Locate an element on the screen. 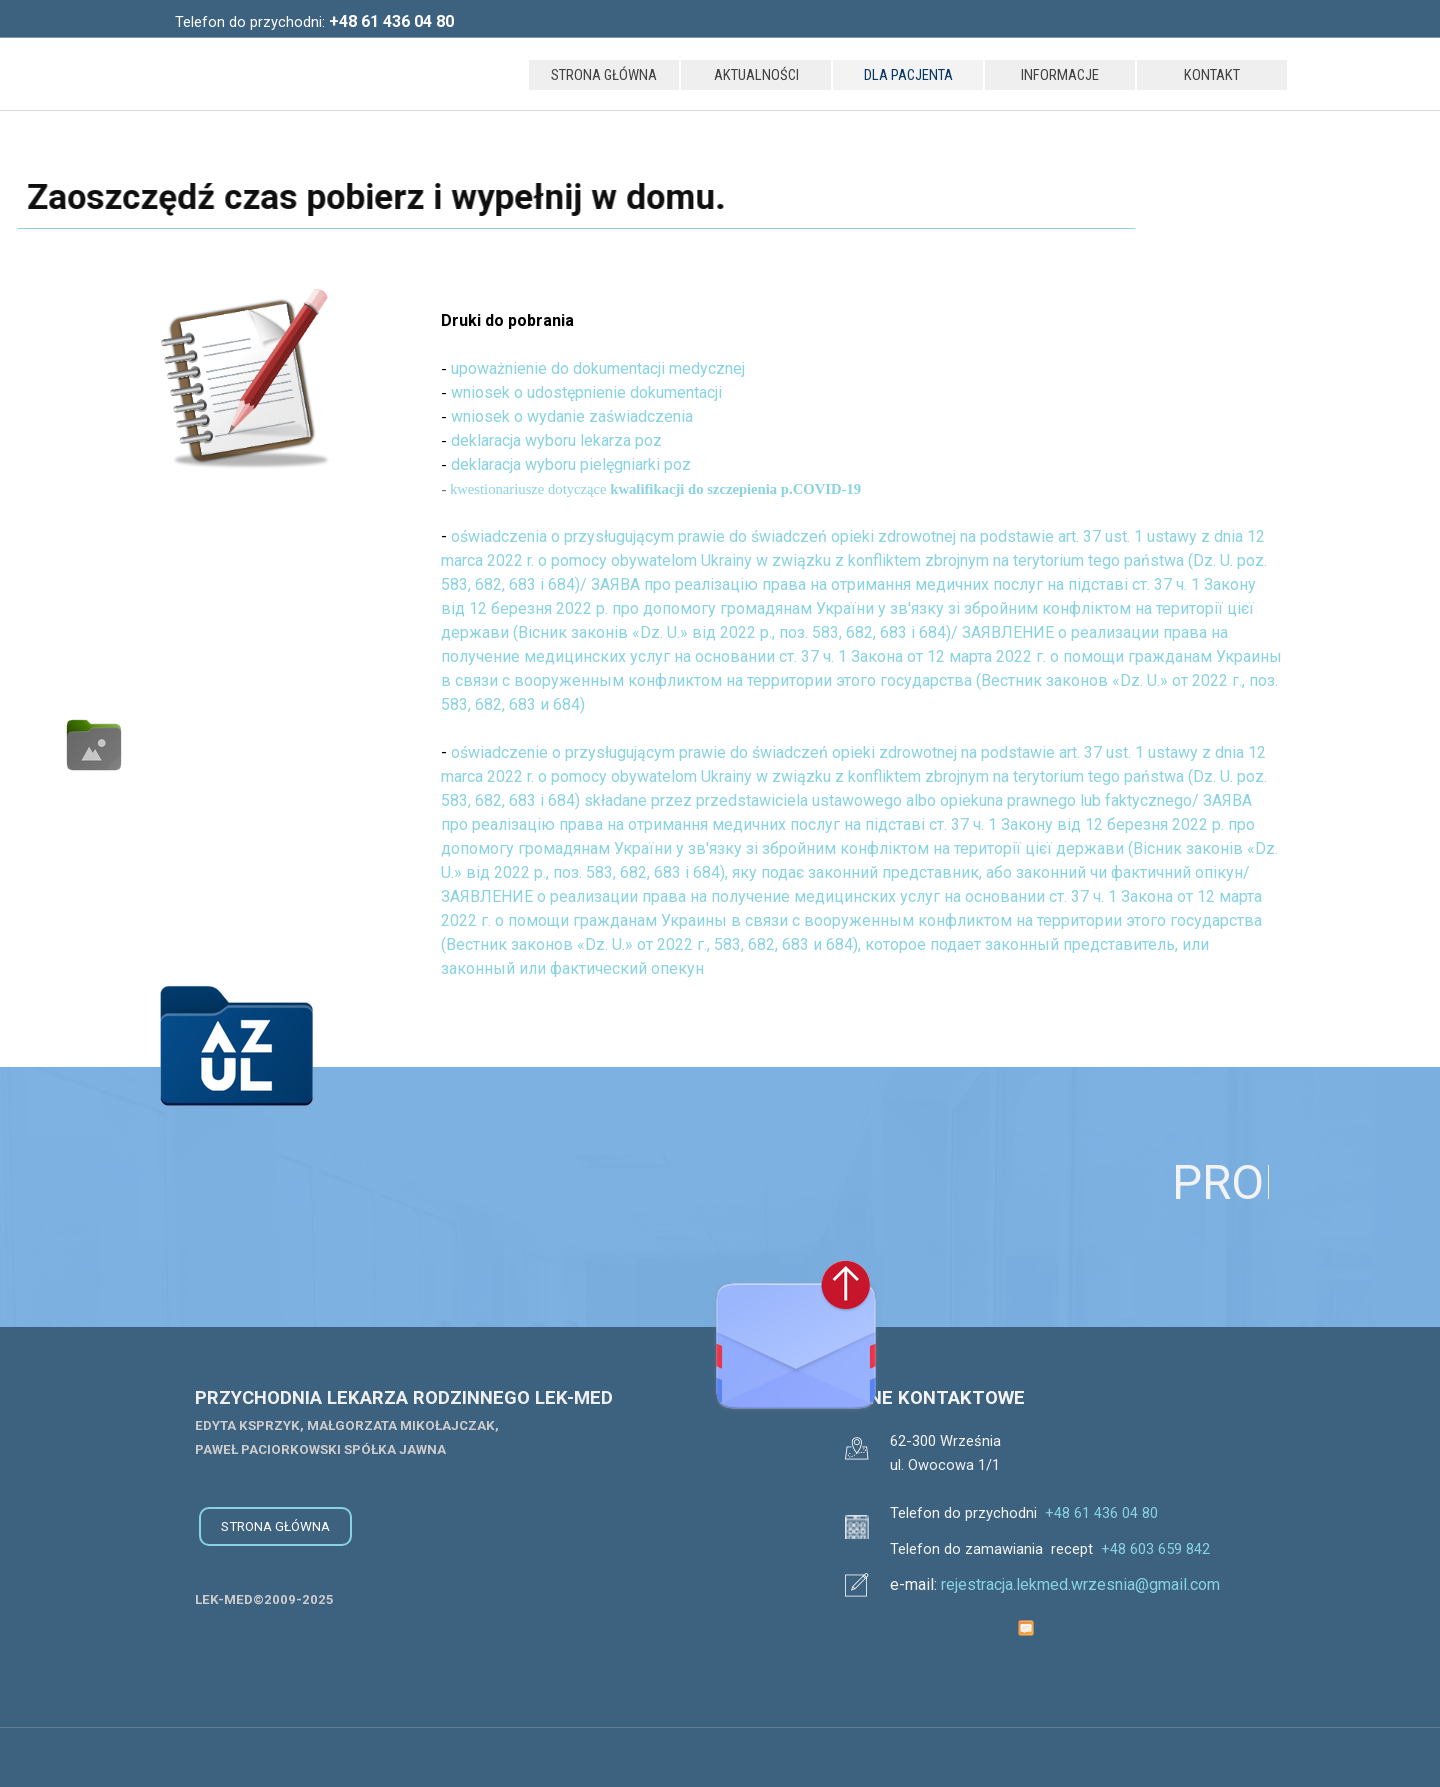 The image size is (1440, 1787). open the azul folder is located at coordinates (236, 1050).